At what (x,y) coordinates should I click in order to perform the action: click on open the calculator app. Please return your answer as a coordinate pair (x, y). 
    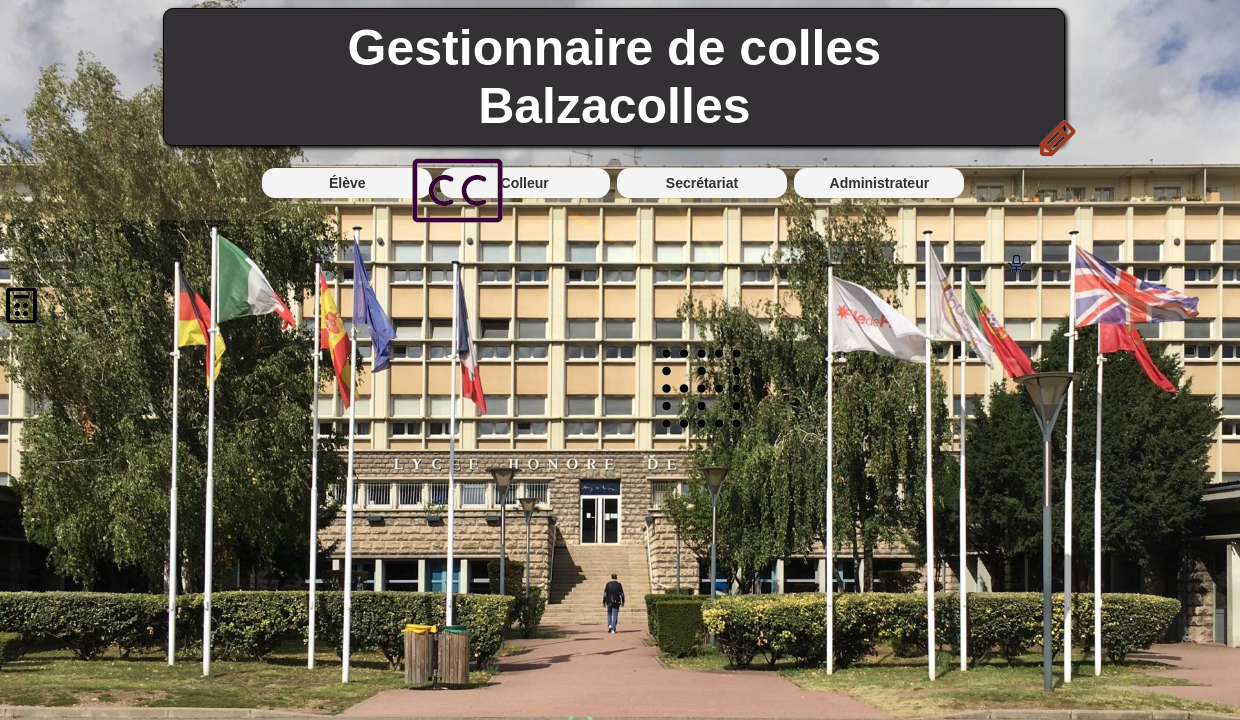
    Looking at the image, I should click on (21, 305).